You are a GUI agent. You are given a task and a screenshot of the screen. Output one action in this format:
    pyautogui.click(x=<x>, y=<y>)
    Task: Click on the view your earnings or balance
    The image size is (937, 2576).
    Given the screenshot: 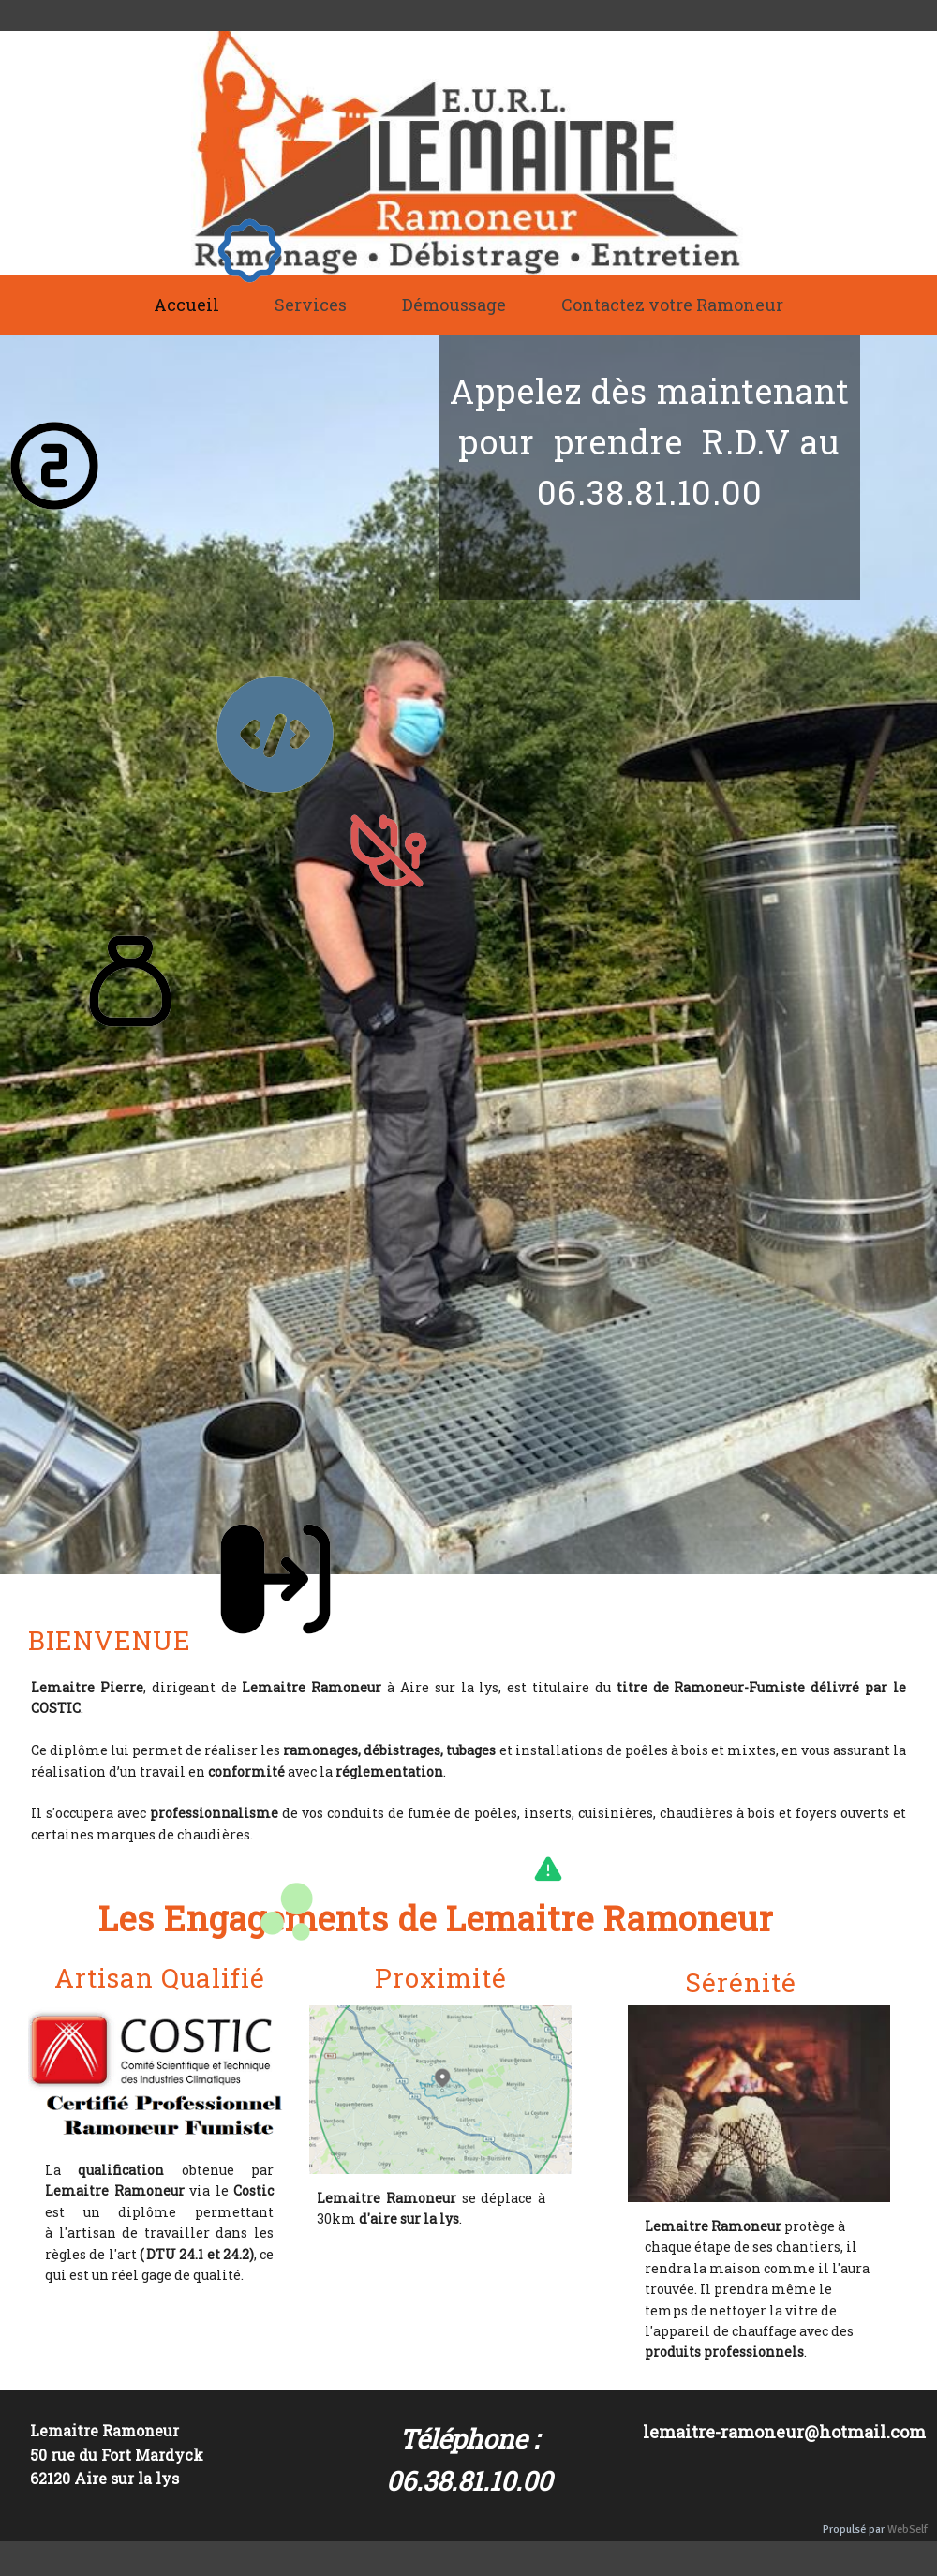 What is the action you would take?
    pyautogui.click(x=130, y=981)
    